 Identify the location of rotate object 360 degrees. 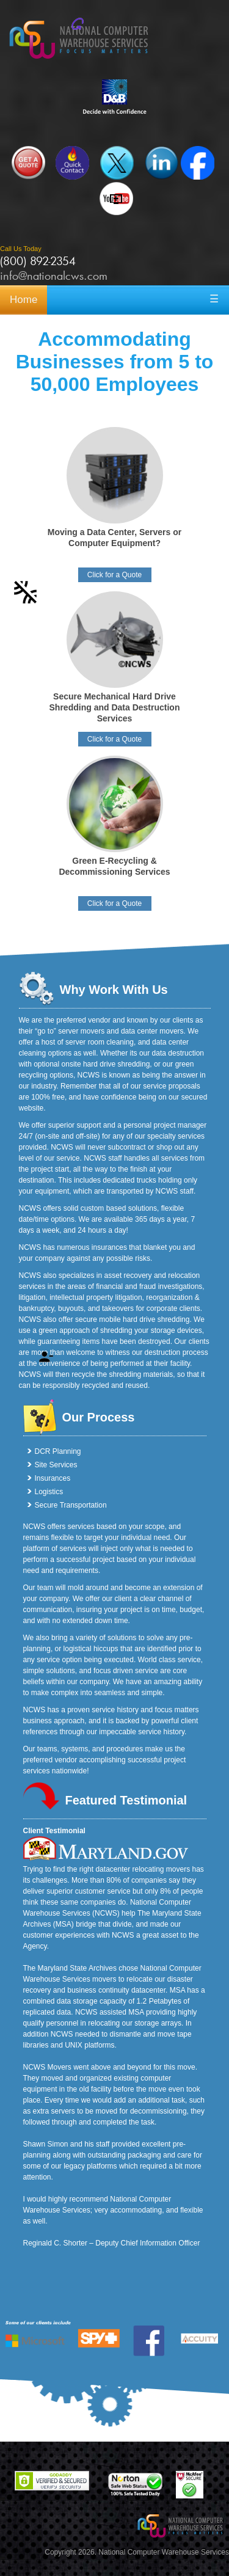
(78, 24).